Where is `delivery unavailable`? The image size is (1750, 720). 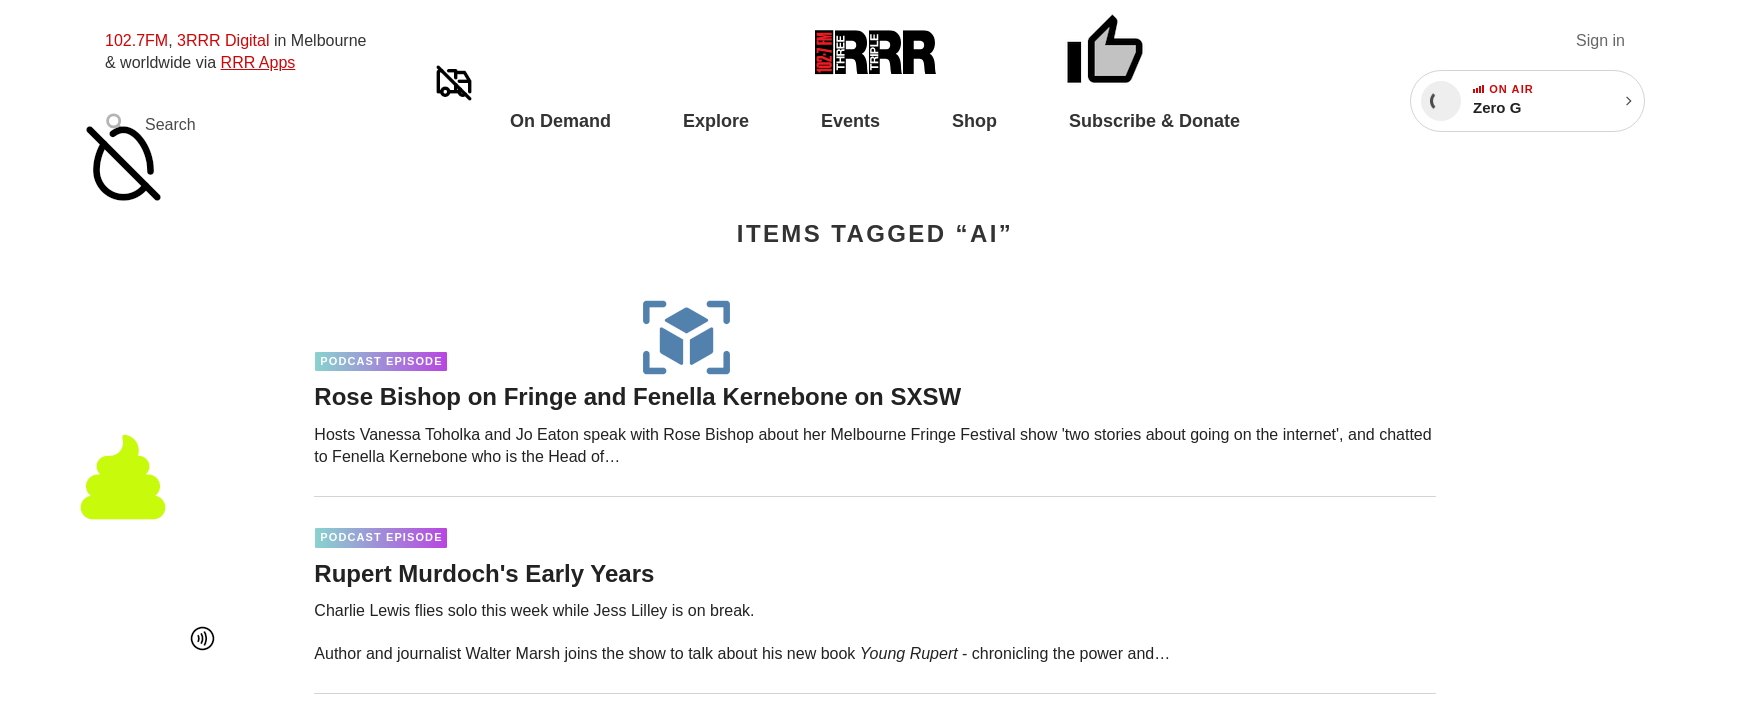
delivery unavailable is located at coordinates (454, 83).